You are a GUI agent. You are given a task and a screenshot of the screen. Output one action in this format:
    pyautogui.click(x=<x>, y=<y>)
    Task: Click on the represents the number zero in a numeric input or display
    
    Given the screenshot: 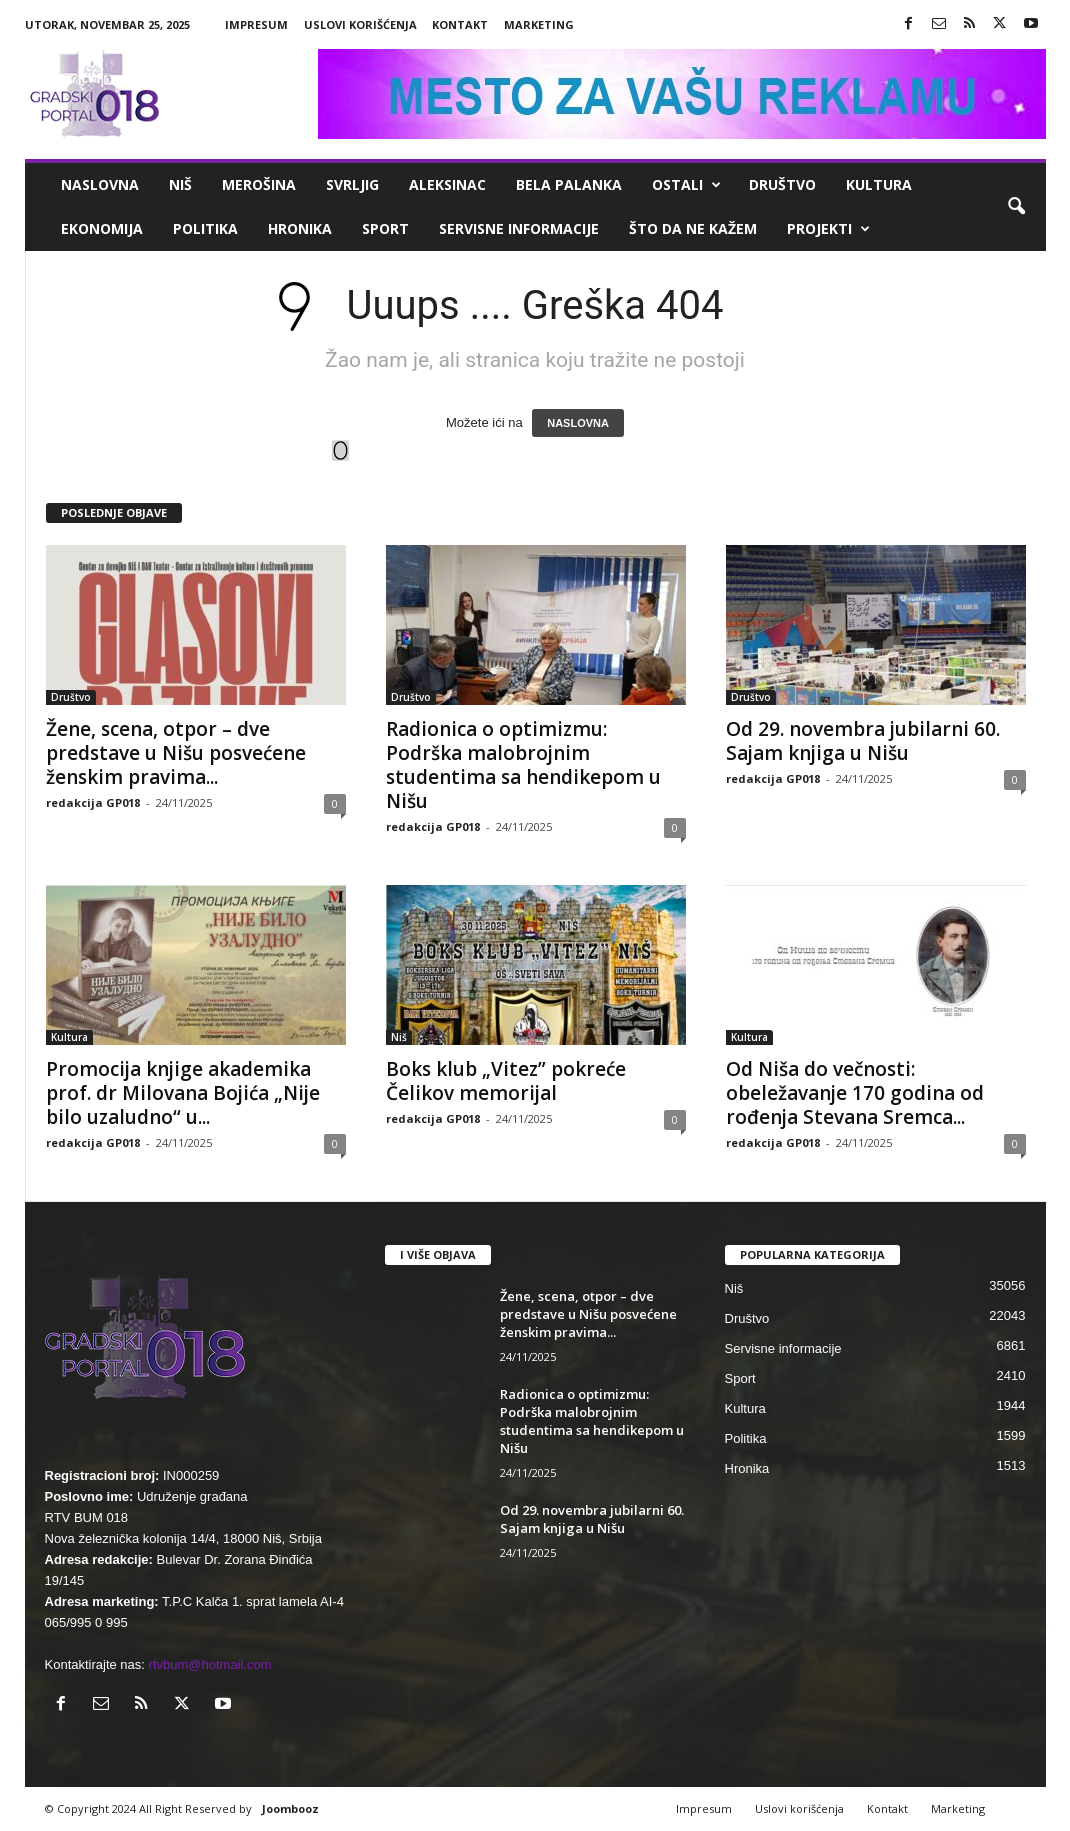 What is the action you would take?
    pyautogui.click(x=340, y=450)
    